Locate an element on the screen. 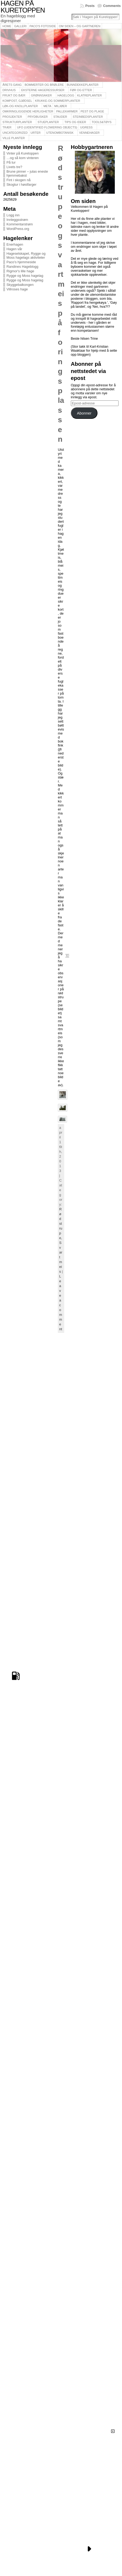  navigate to the next item or screen is located at coordinates (89, 2549).